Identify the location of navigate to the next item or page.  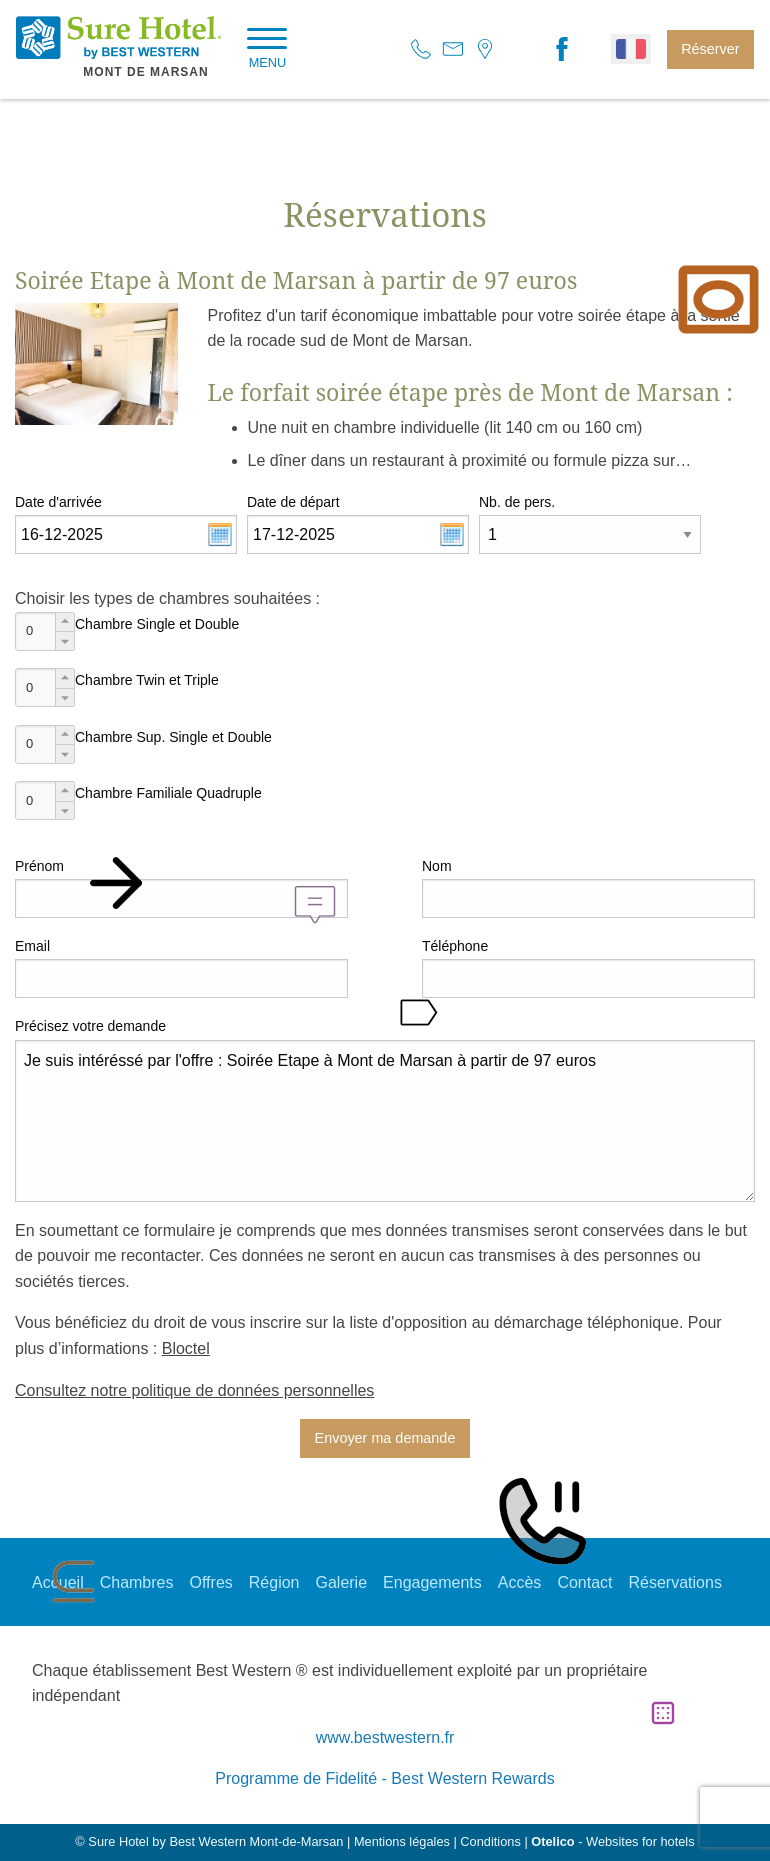
(116, 883).